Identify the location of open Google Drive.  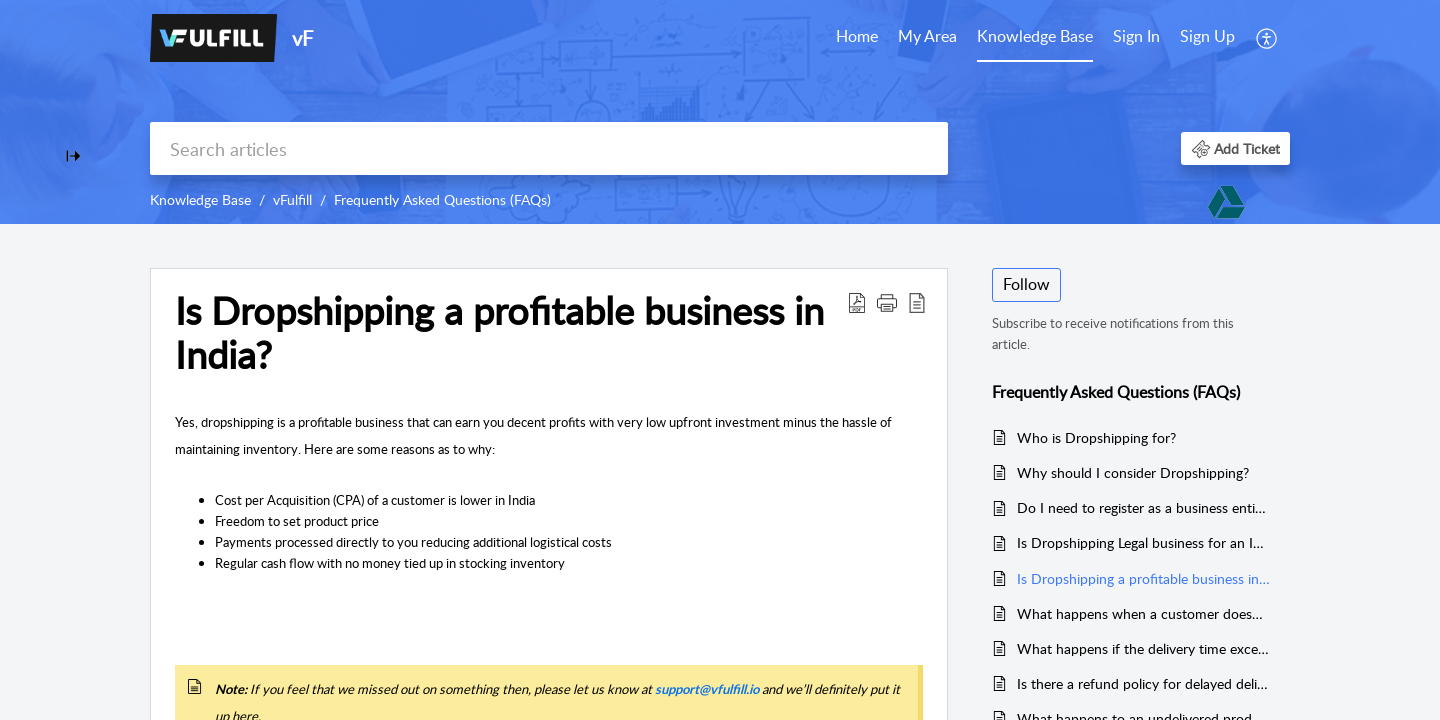
(1226, 202).